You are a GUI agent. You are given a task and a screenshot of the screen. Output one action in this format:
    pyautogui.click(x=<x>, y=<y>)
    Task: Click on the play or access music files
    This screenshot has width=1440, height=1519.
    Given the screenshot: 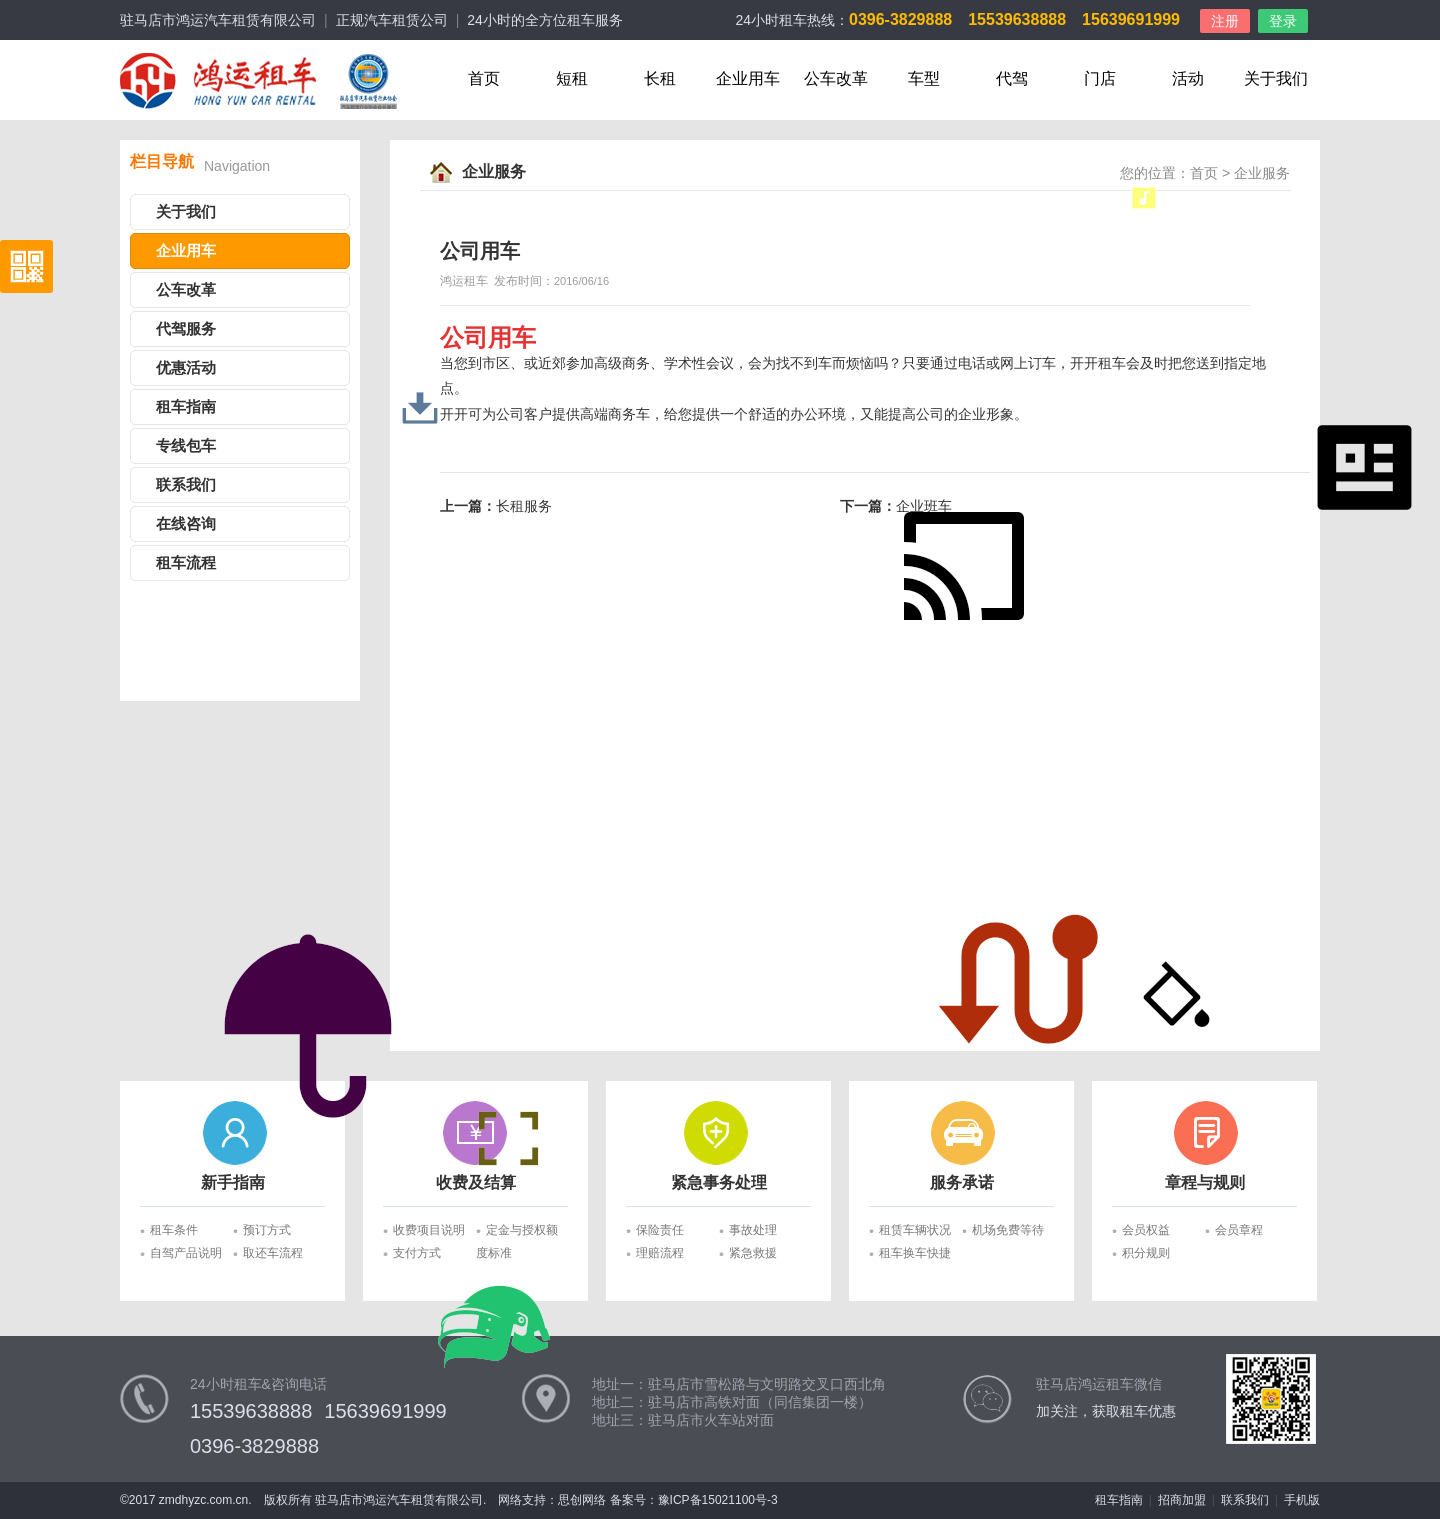 What is the action you would take?
    pyautogui.click(x=1144, y=198)
    